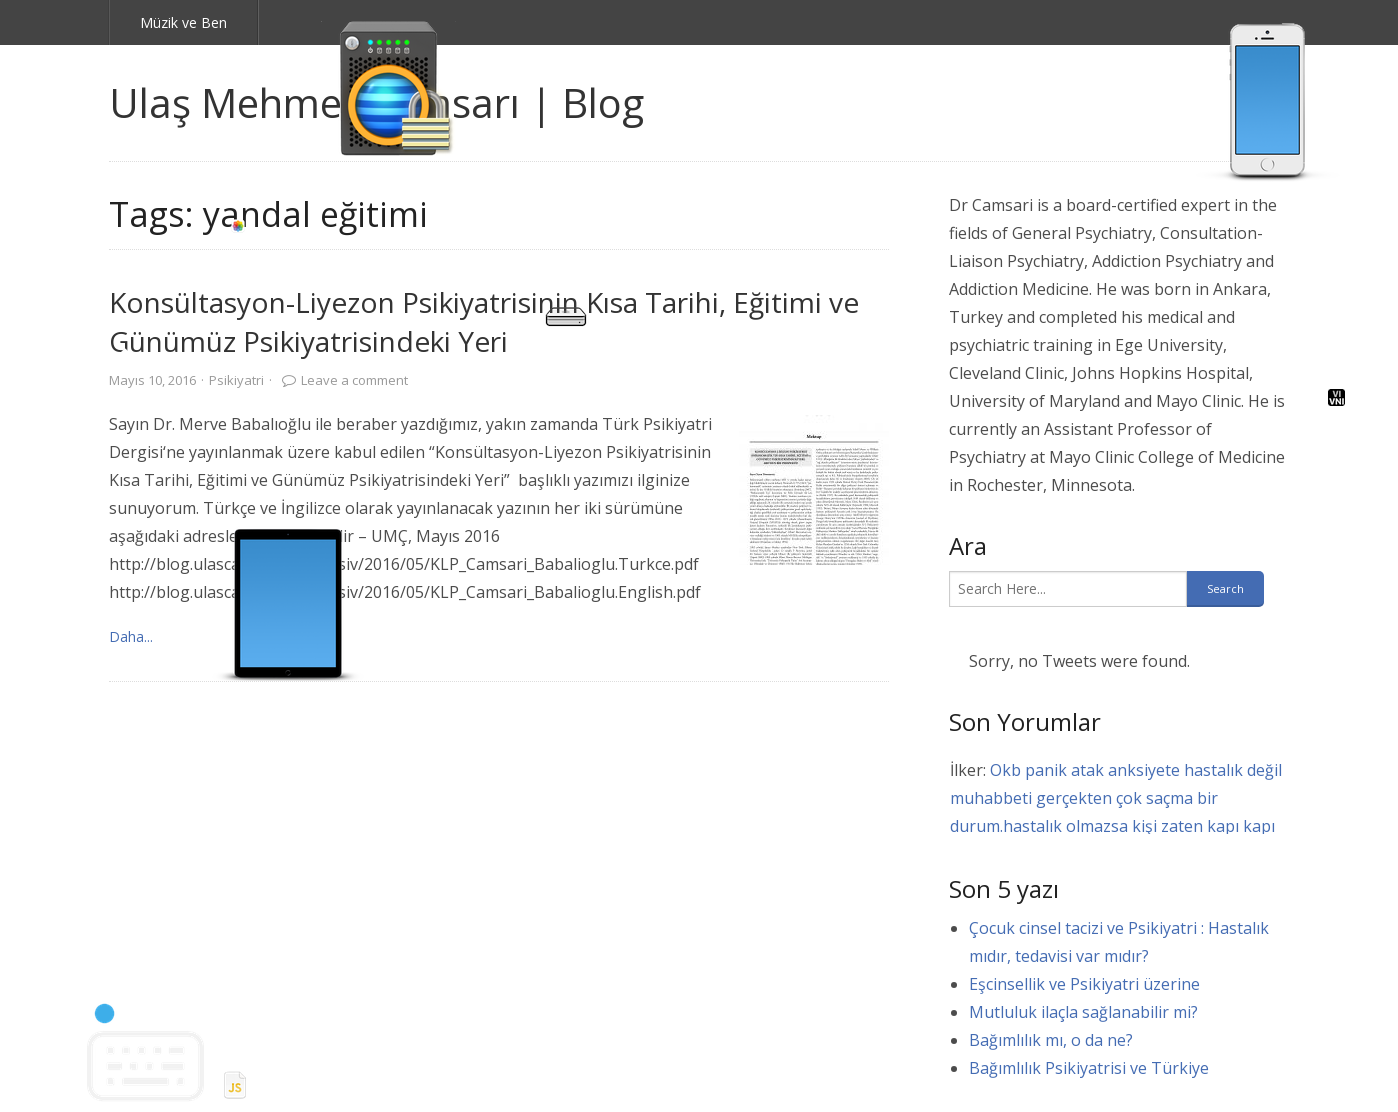  I want to click on iPad Pro device connected via wifi, so click(288, 604).